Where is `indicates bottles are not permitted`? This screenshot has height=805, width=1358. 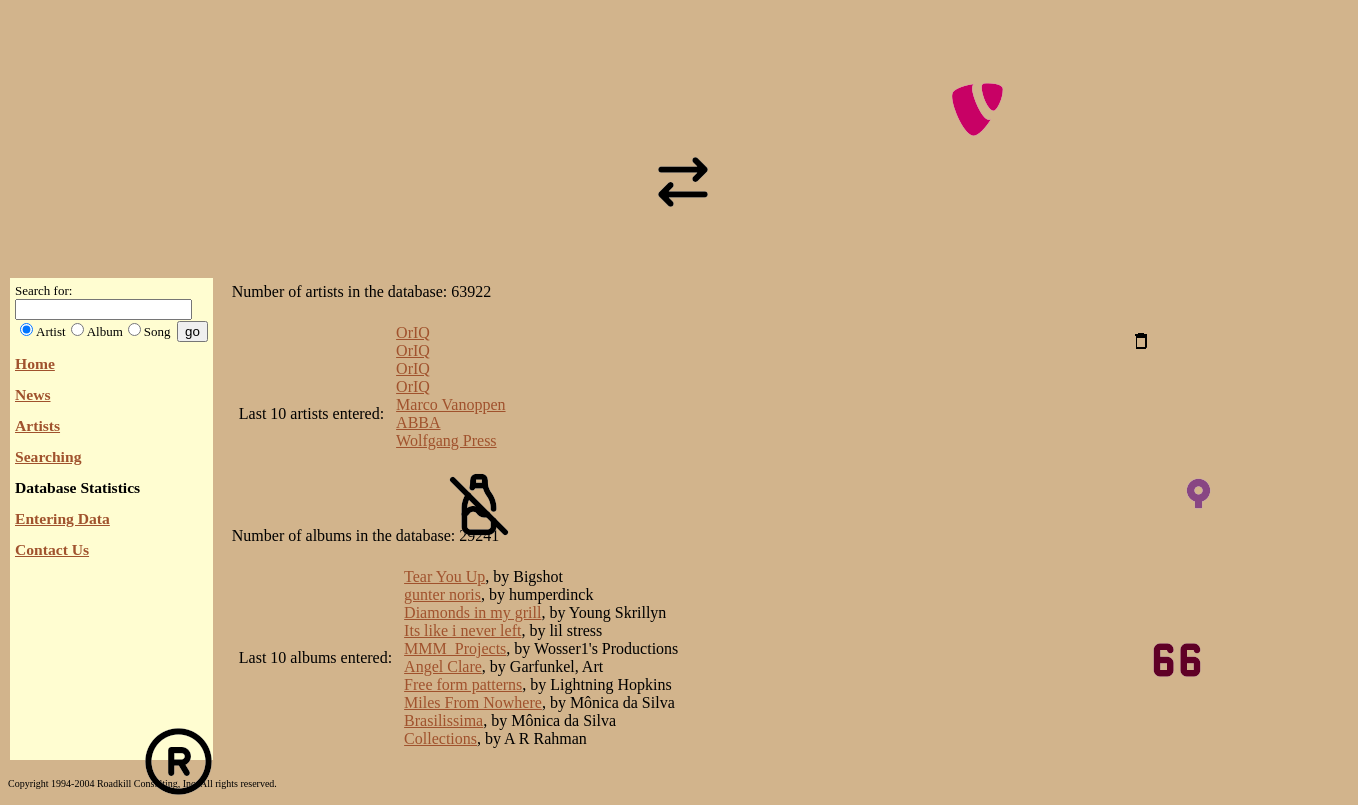 indicates bottles are not permitted is located at coordinates (479, 506).